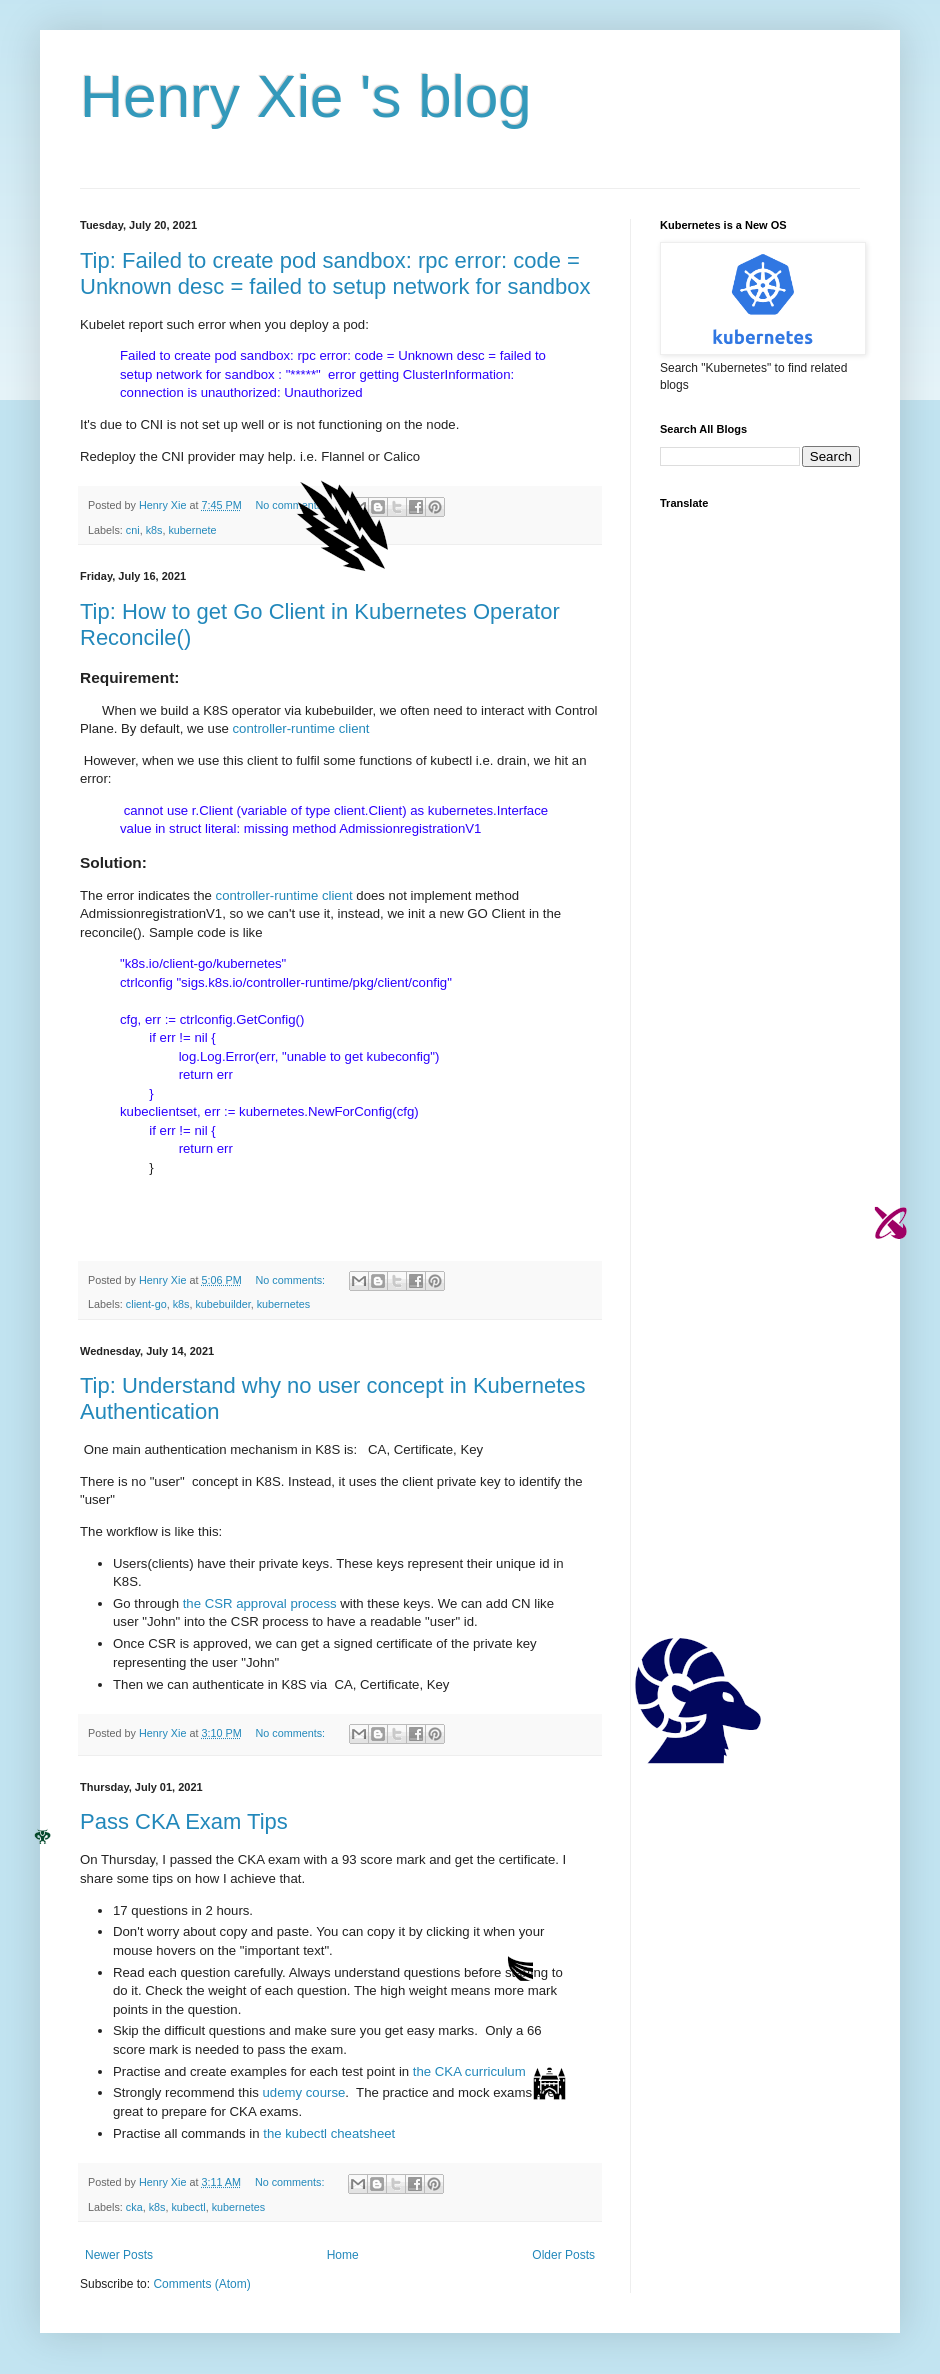 Image resolution: width=940 pixels, height=2374 pixels. I want to click on select minotaur character or enemy type, so click(42, 1836).